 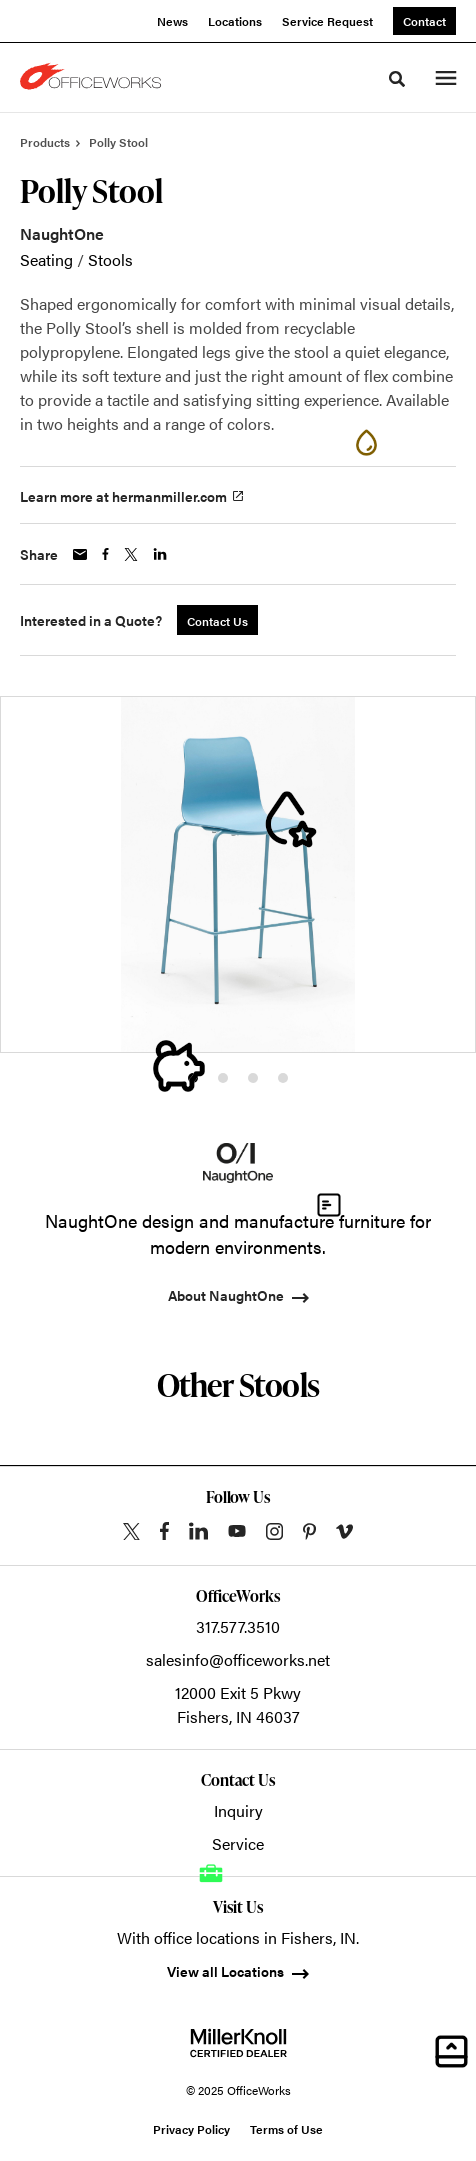 What do you see at coordinates (329, 1205) in the screenshot?
I see `align content to the left with vertical centering` at bounding box center [329, 1205].